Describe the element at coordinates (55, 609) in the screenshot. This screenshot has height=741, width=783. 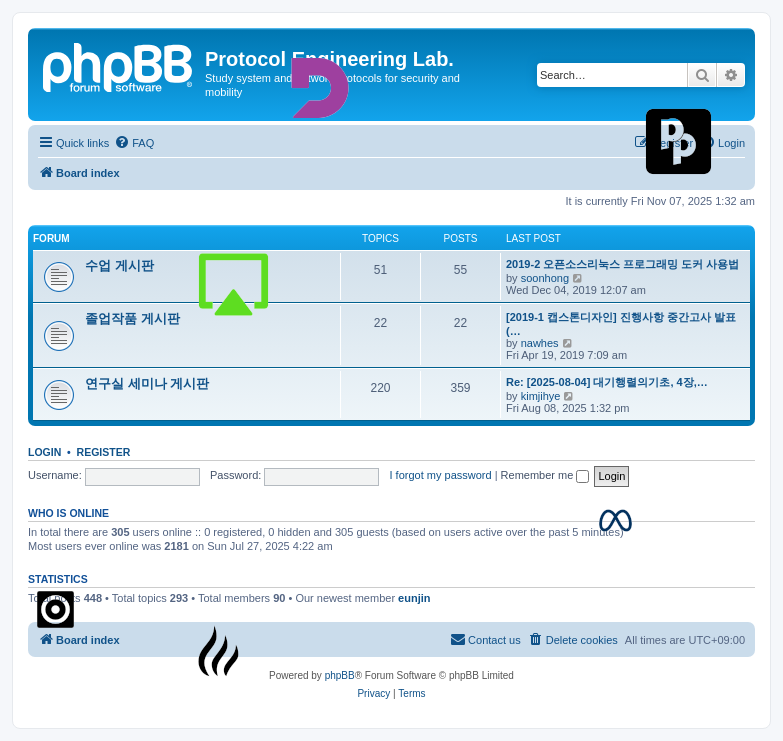
I see `adjust speaker or audio output settings` at that location.